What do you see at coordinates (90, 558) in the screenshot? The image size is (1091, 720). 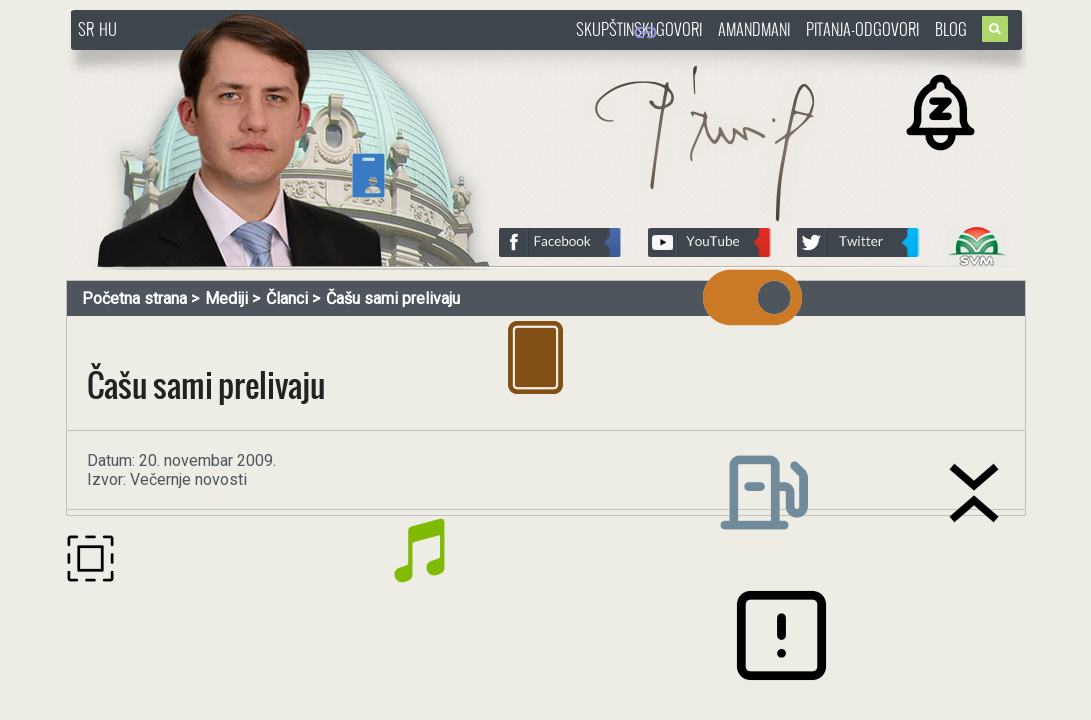 I see `select all items` at bounding box center [90, 558].